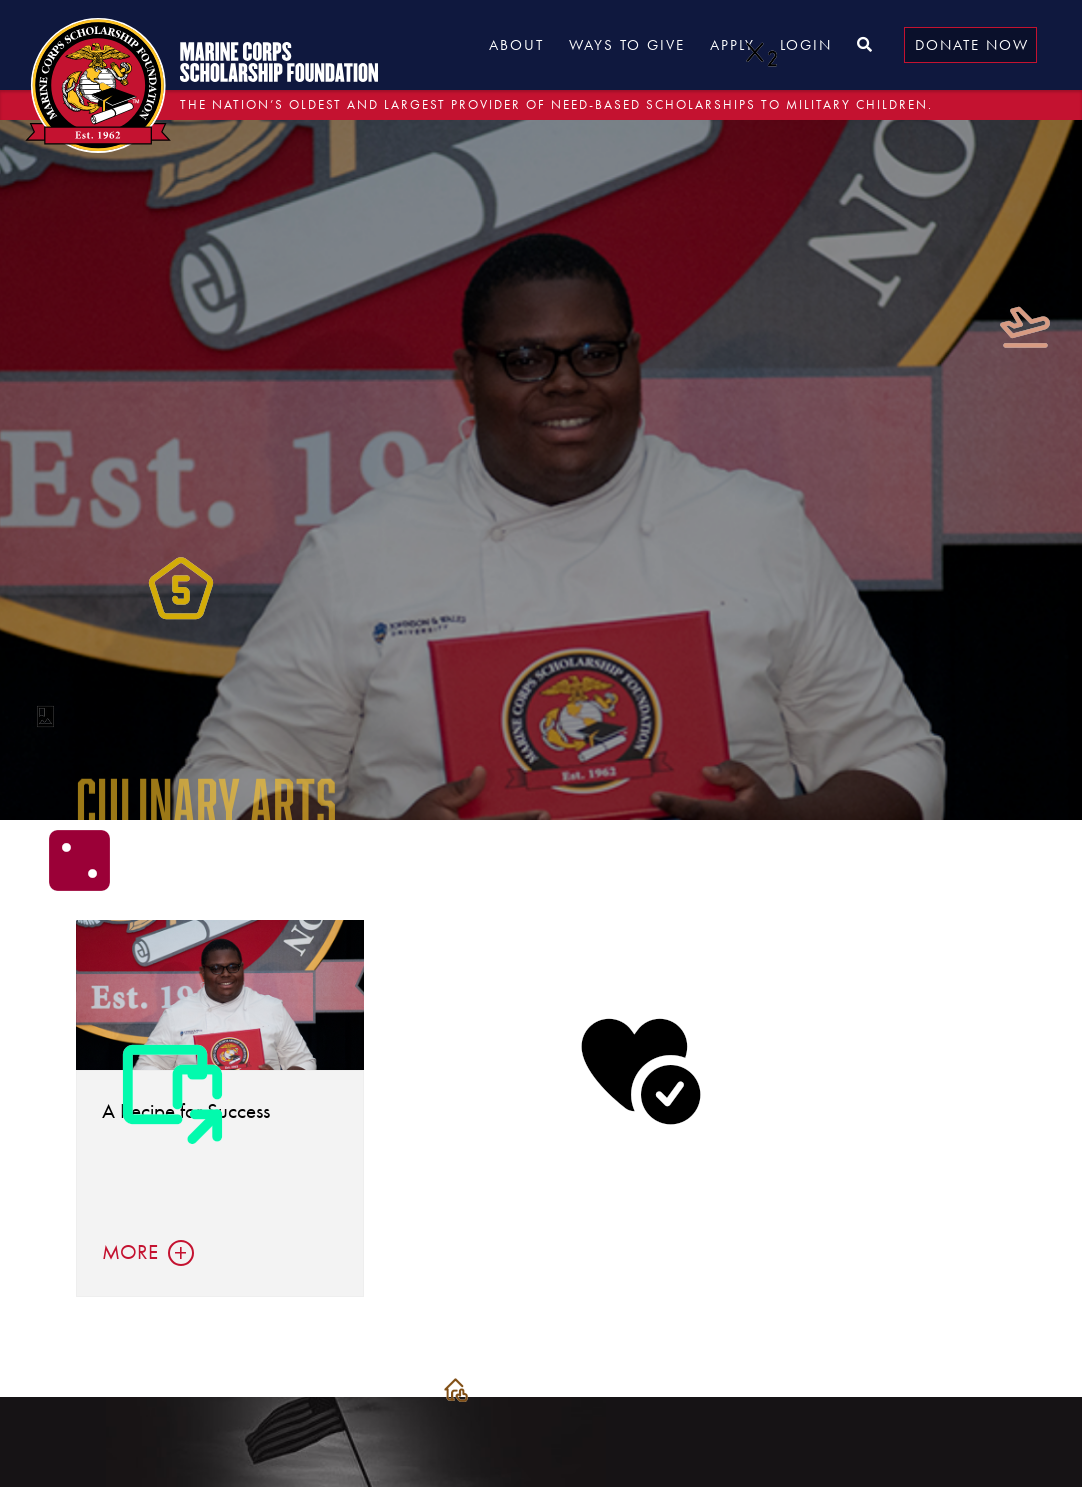 This screenshot has width=1082, height=1487. Describe the element at coordinates (172, 1089) in the screenshot. I see `share content across devices` at that location.